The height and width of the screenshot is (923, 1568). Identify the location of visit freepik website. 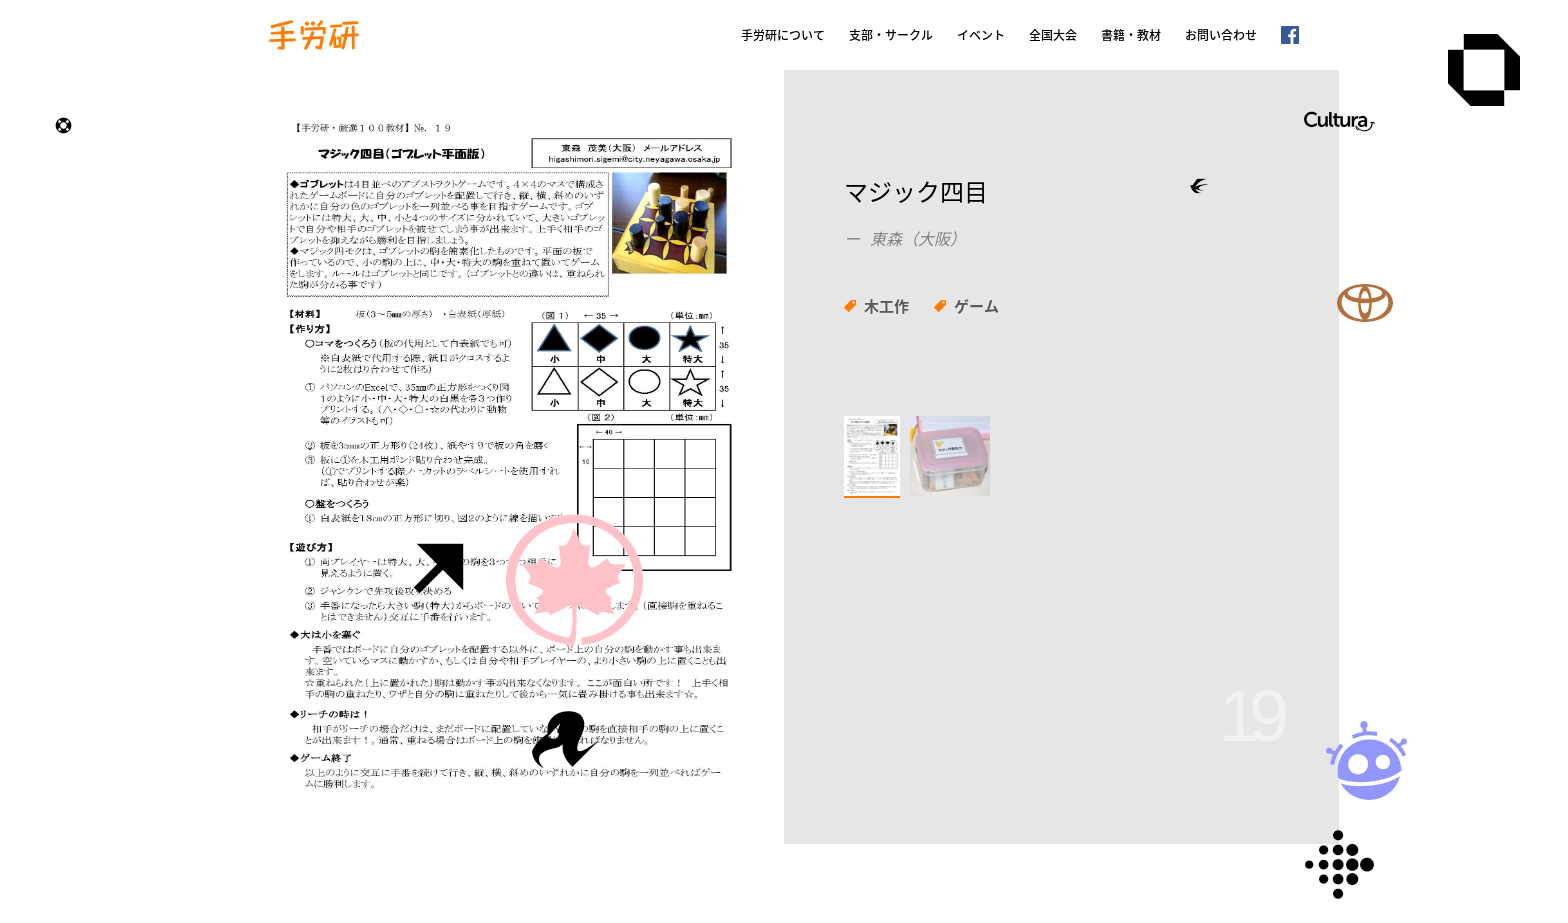
(1366, 760).